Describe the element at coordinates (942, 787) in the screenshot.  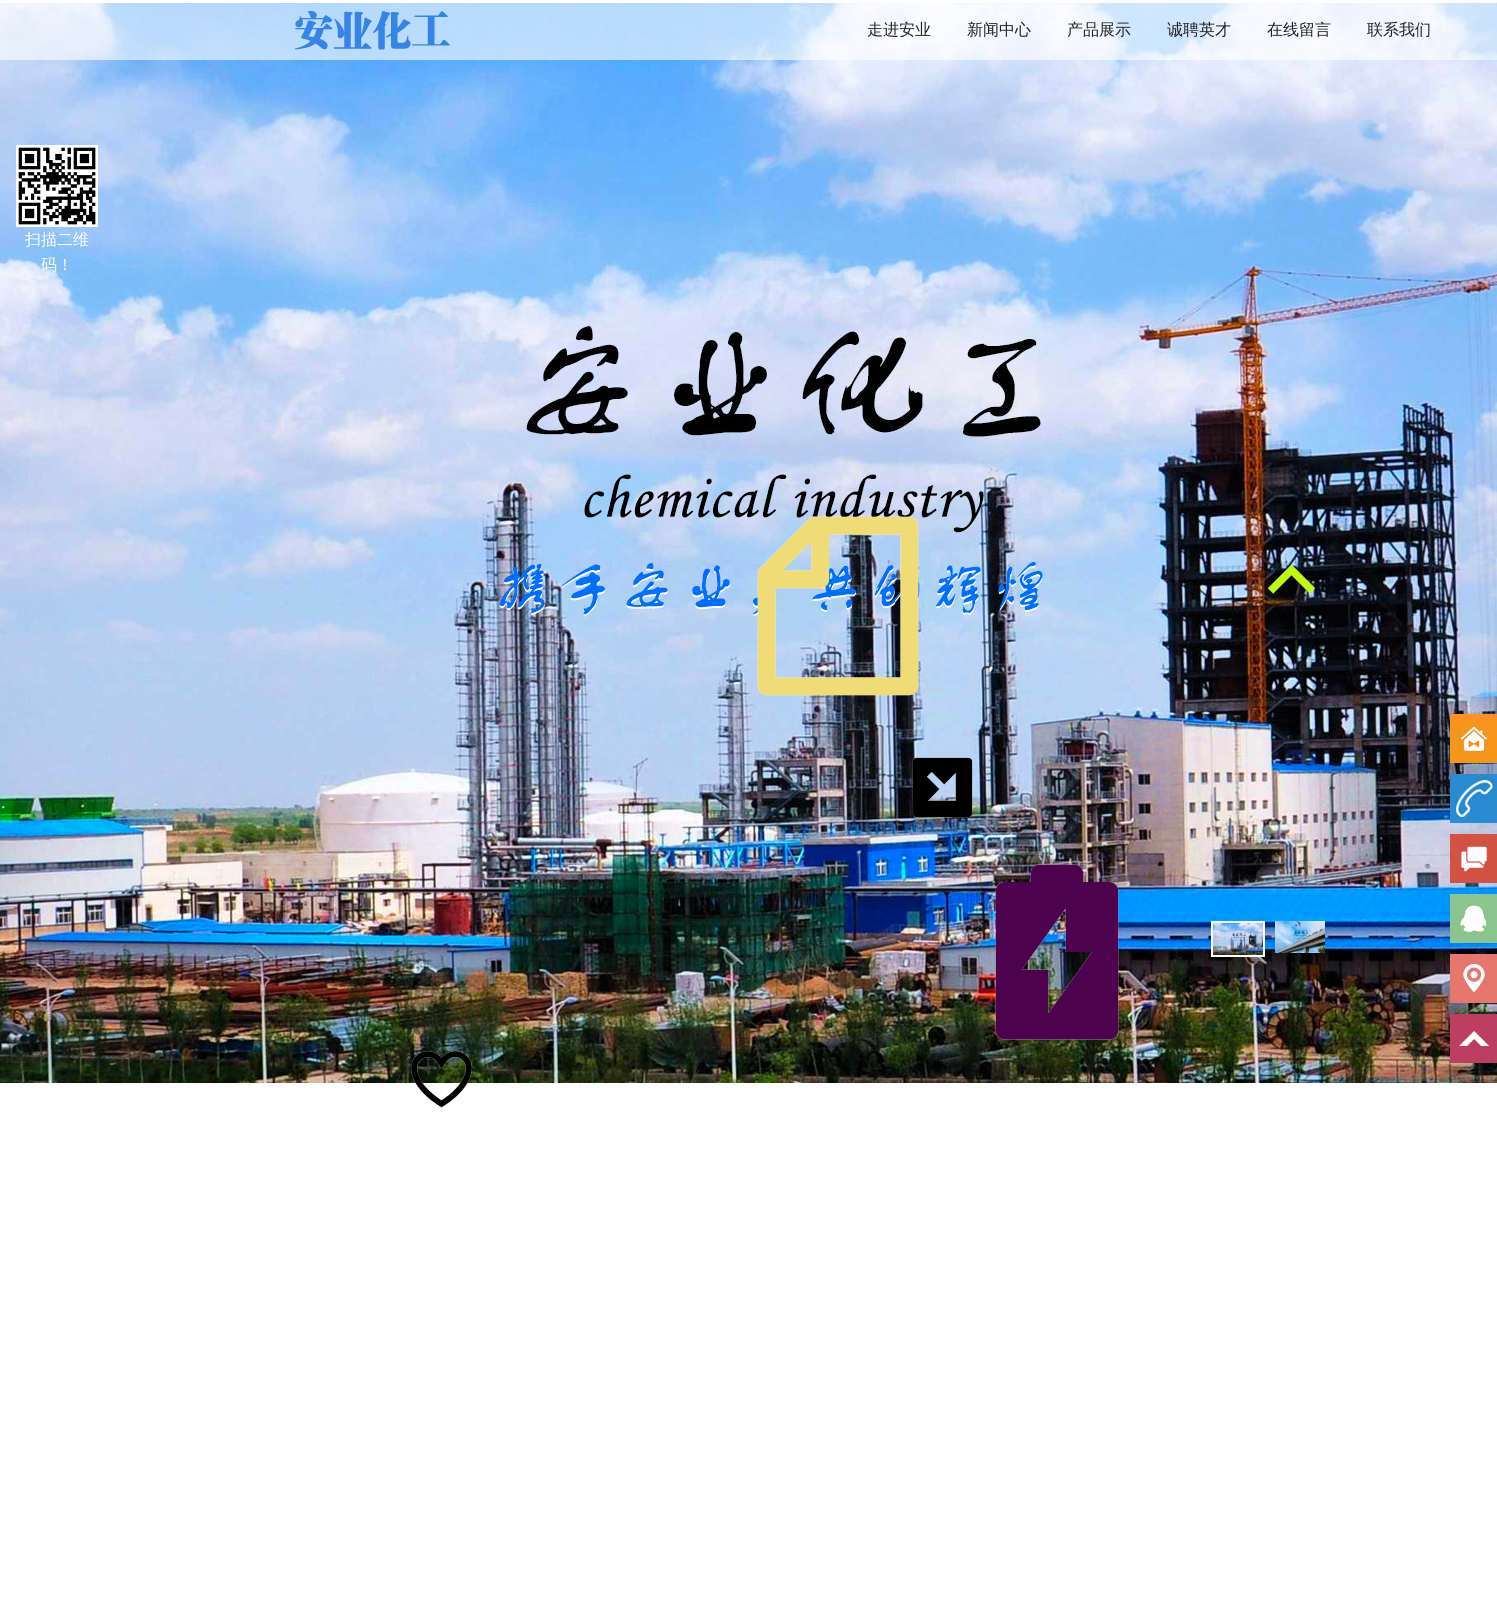
I see `navigate to the next item diagonally` at that location.